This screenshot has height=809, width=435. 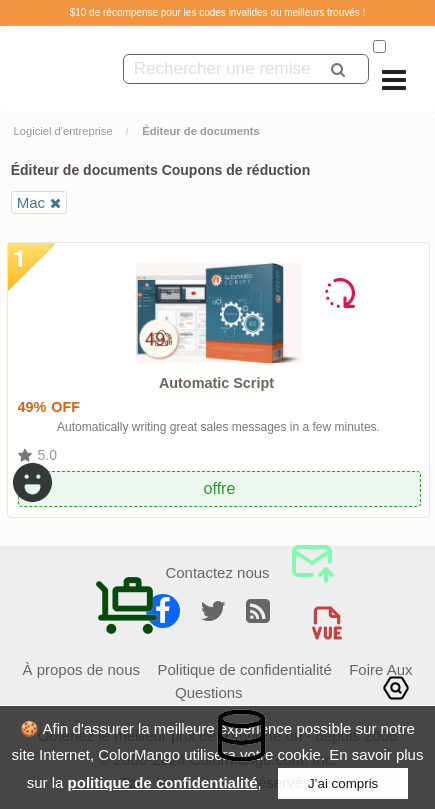 I want to click on access database management, so click(x=241, y=735).